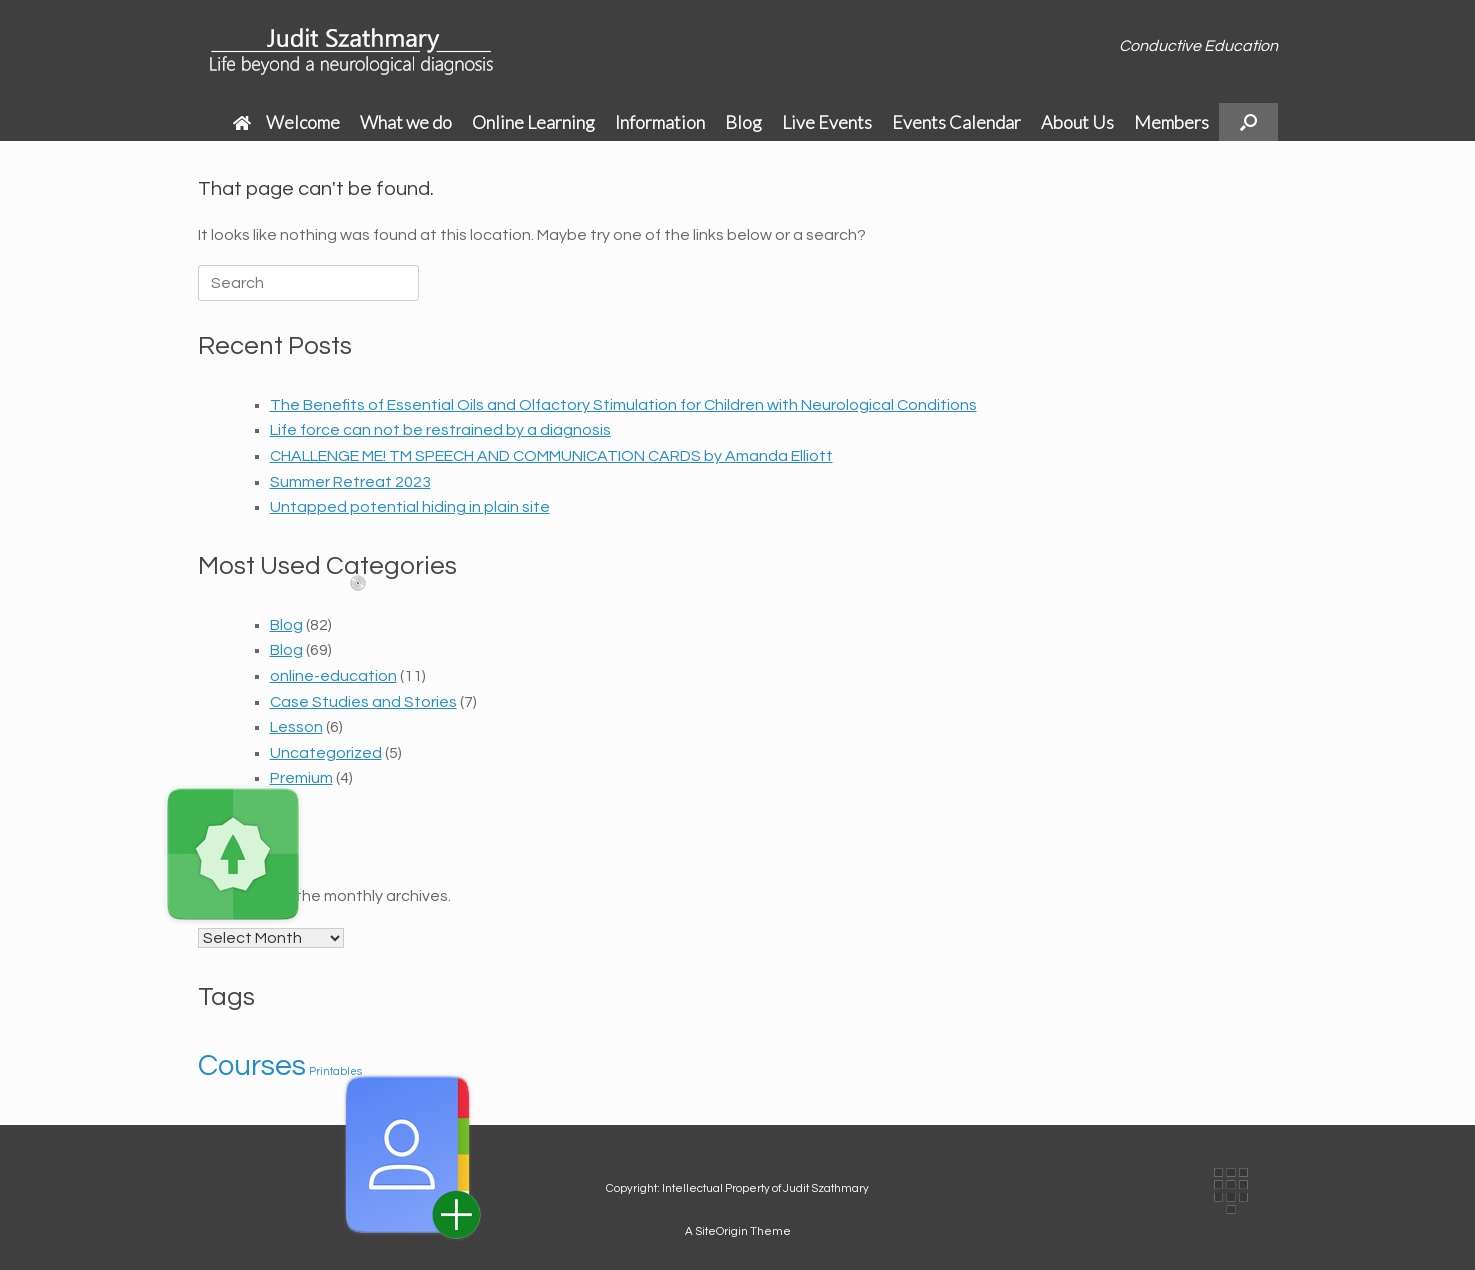 The height and width of the screenshot is (1270, 1475). Describe the element at coordinates (407, 1154) in the screenshot. I see `add a new contact` at that location.